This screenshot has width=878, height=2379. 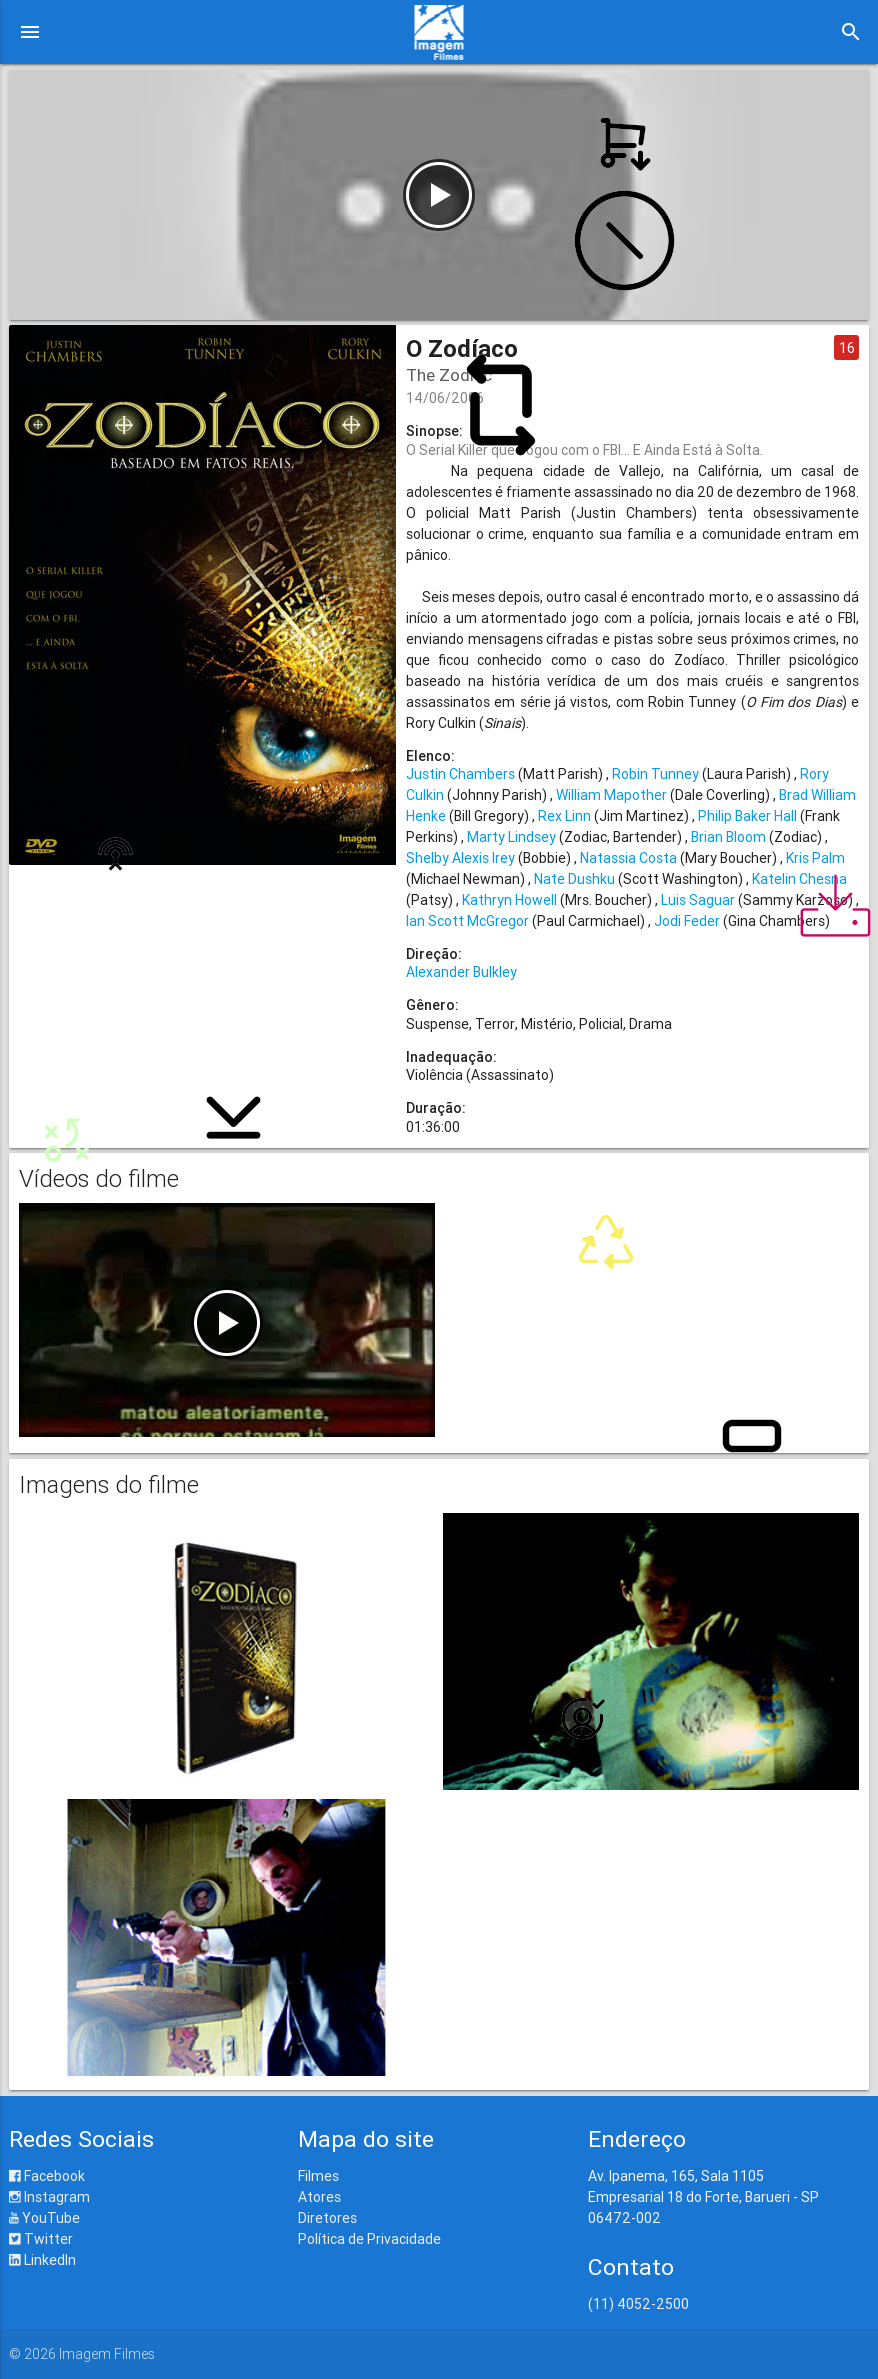 I want to click on configure antenna or broadcast settings, so click(x=115, y=854).